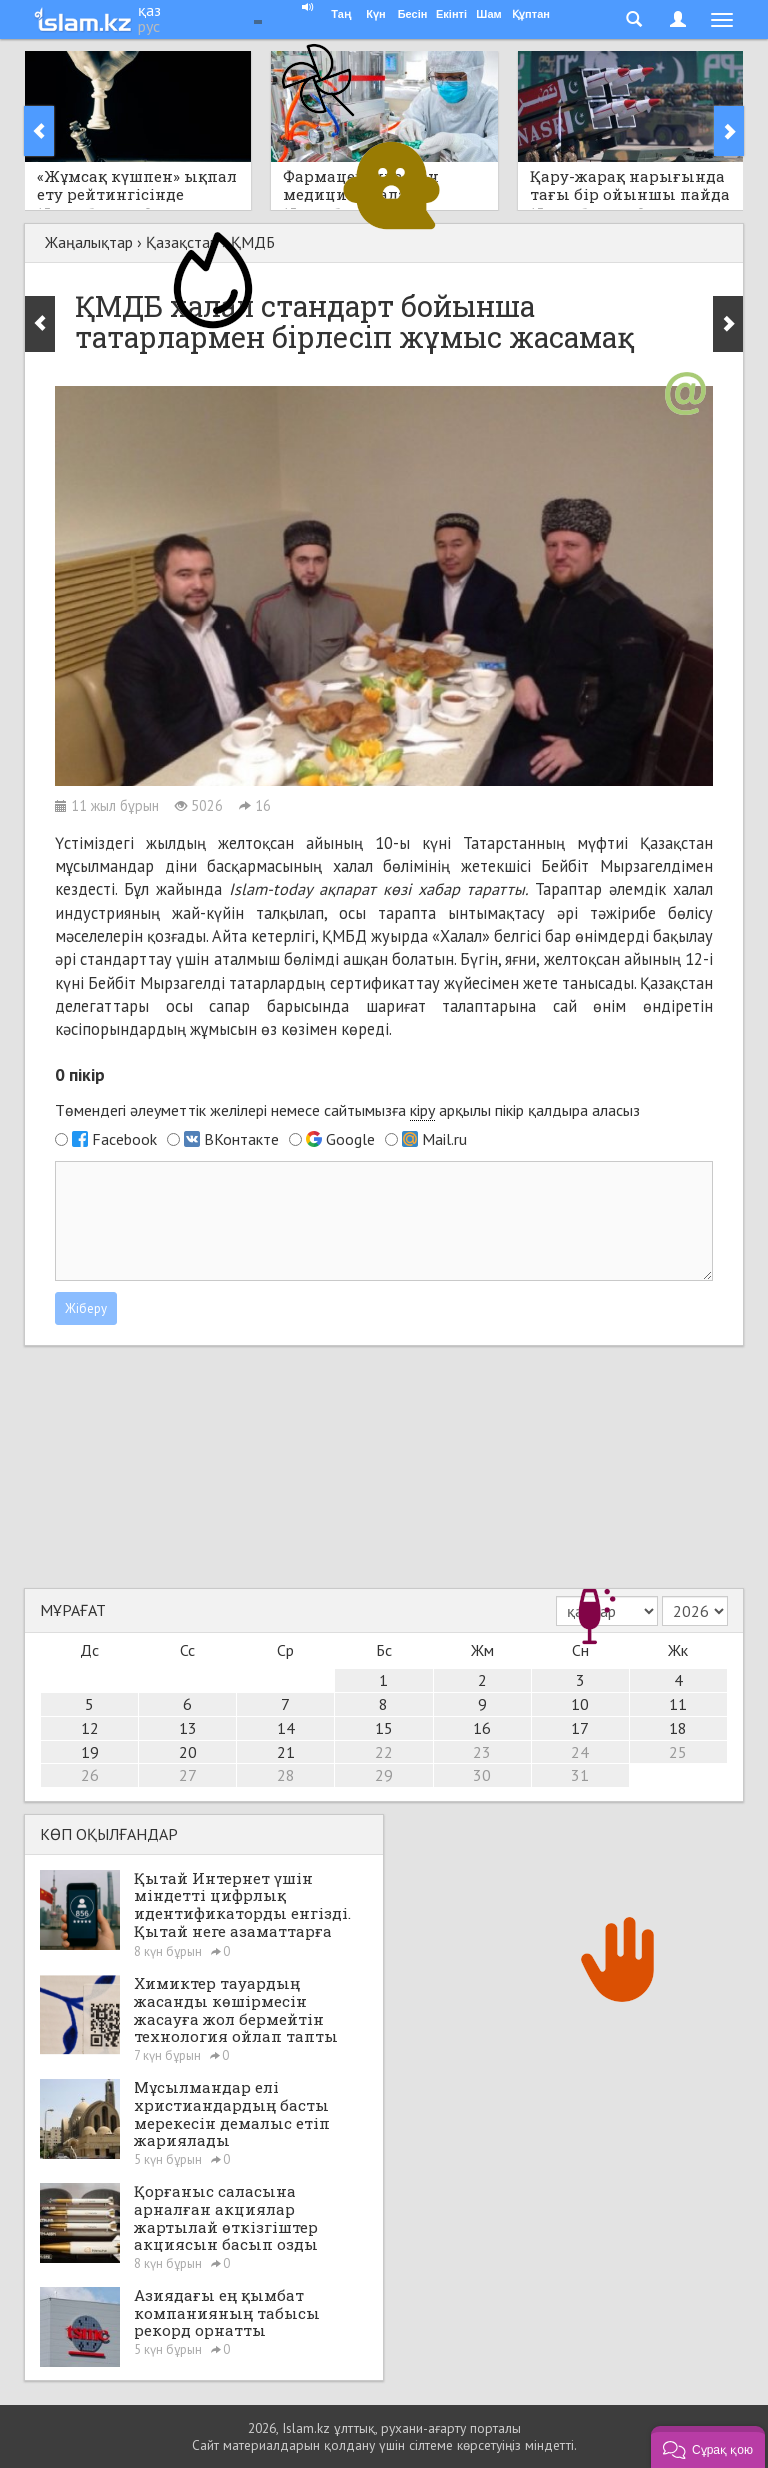  I want to click on celebrate a completed milestone or achievement, so click(591, 1616).